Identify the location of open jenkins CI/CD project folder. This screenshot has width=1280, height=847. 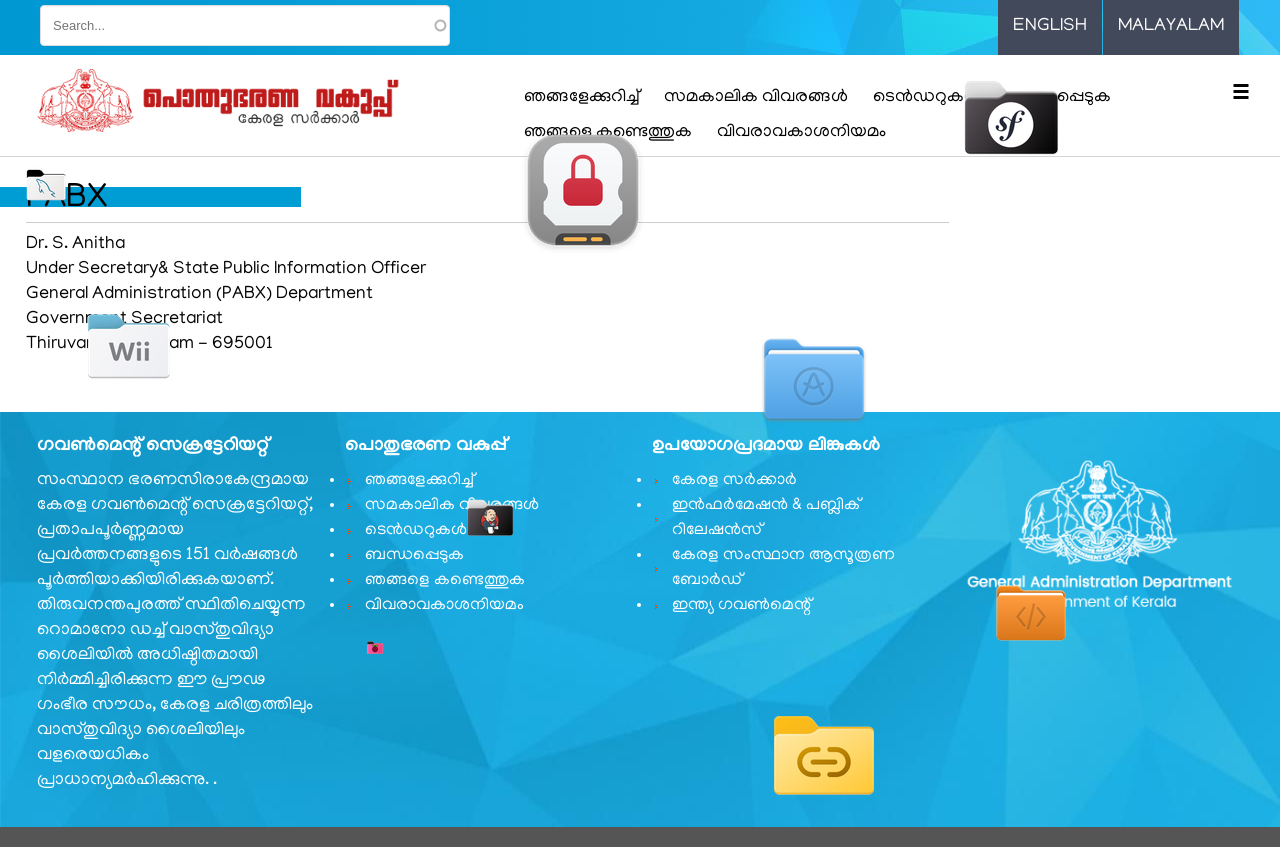
(490, 519).